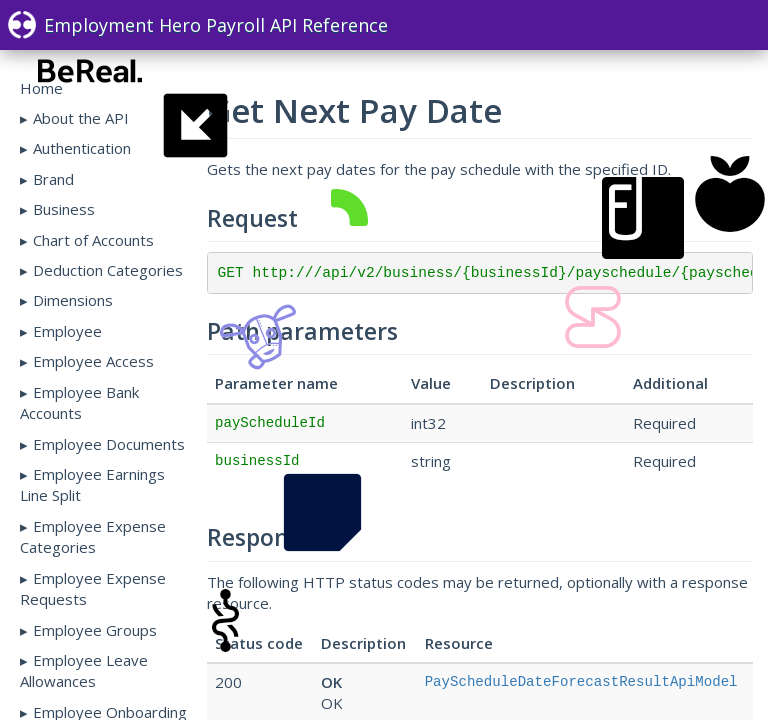 The width and height of the screenshot is (768, 720). I want to click on create a new sticky note, so click(322, 512).